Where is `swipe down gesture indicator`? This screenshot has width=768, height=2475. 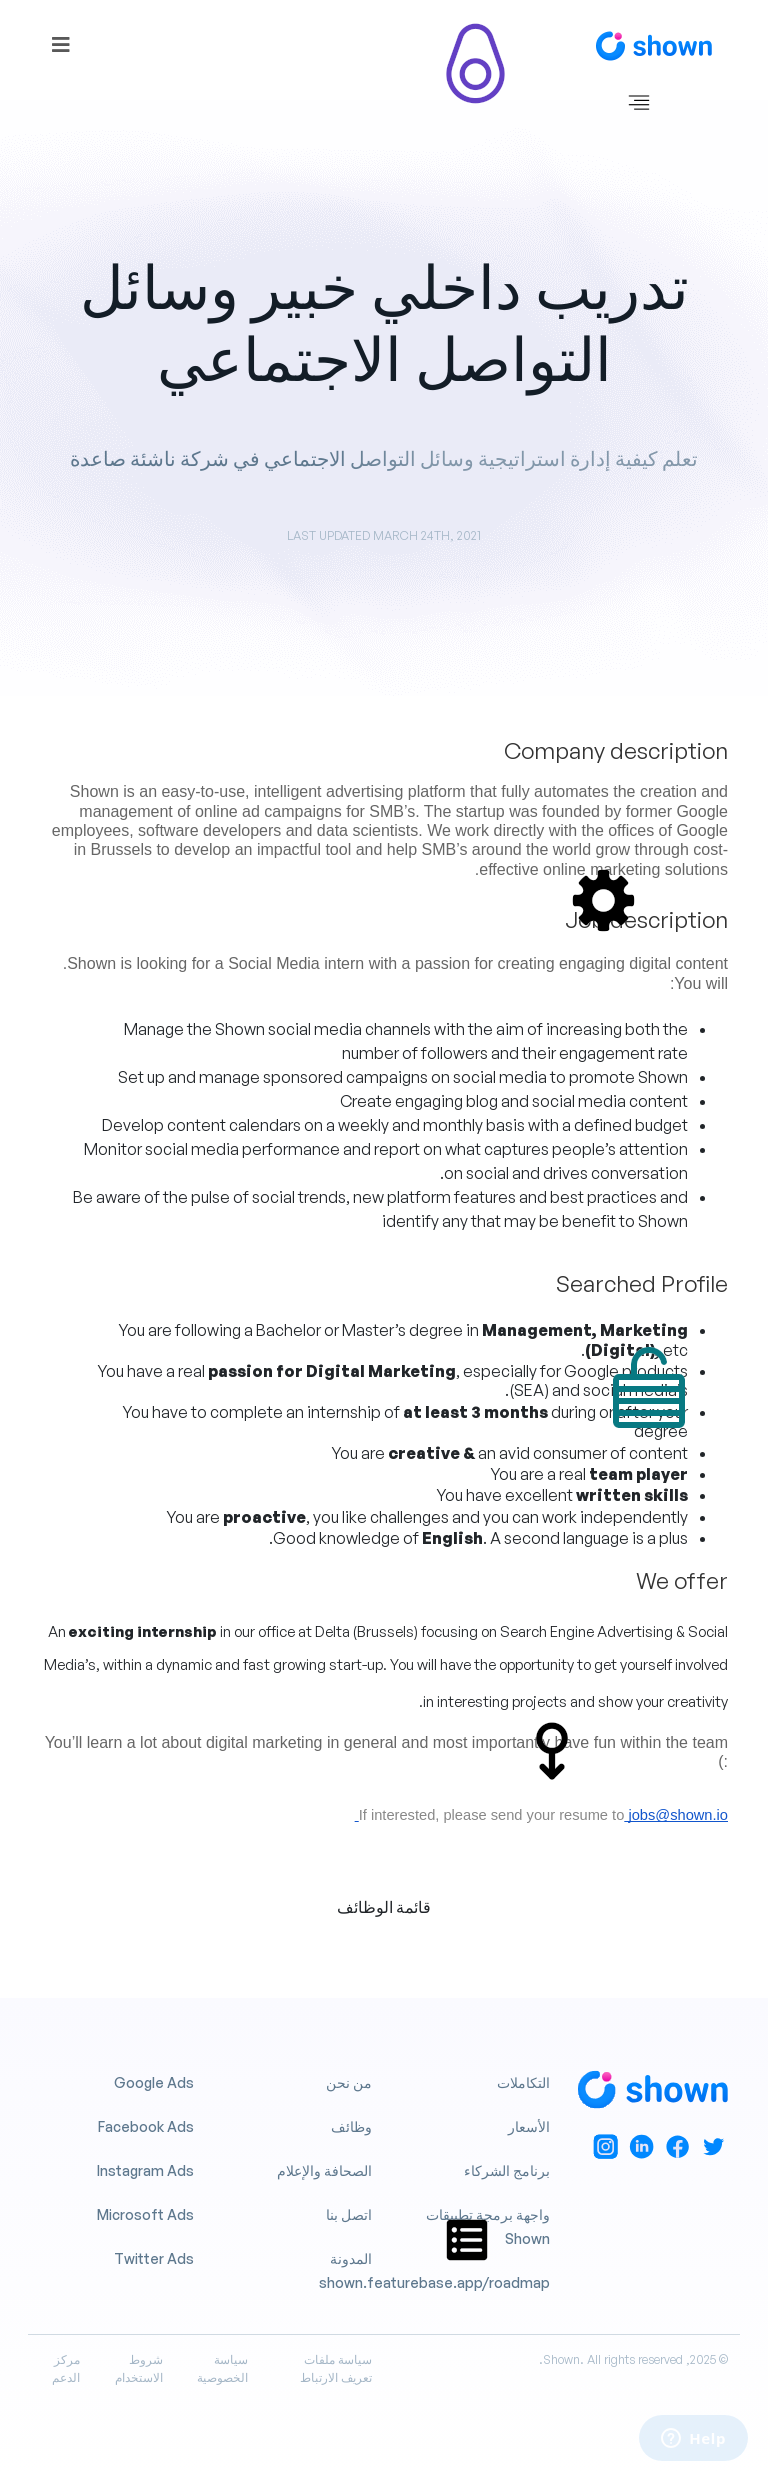
swipe down gesture indicator is located at coordinates (552, 1751).